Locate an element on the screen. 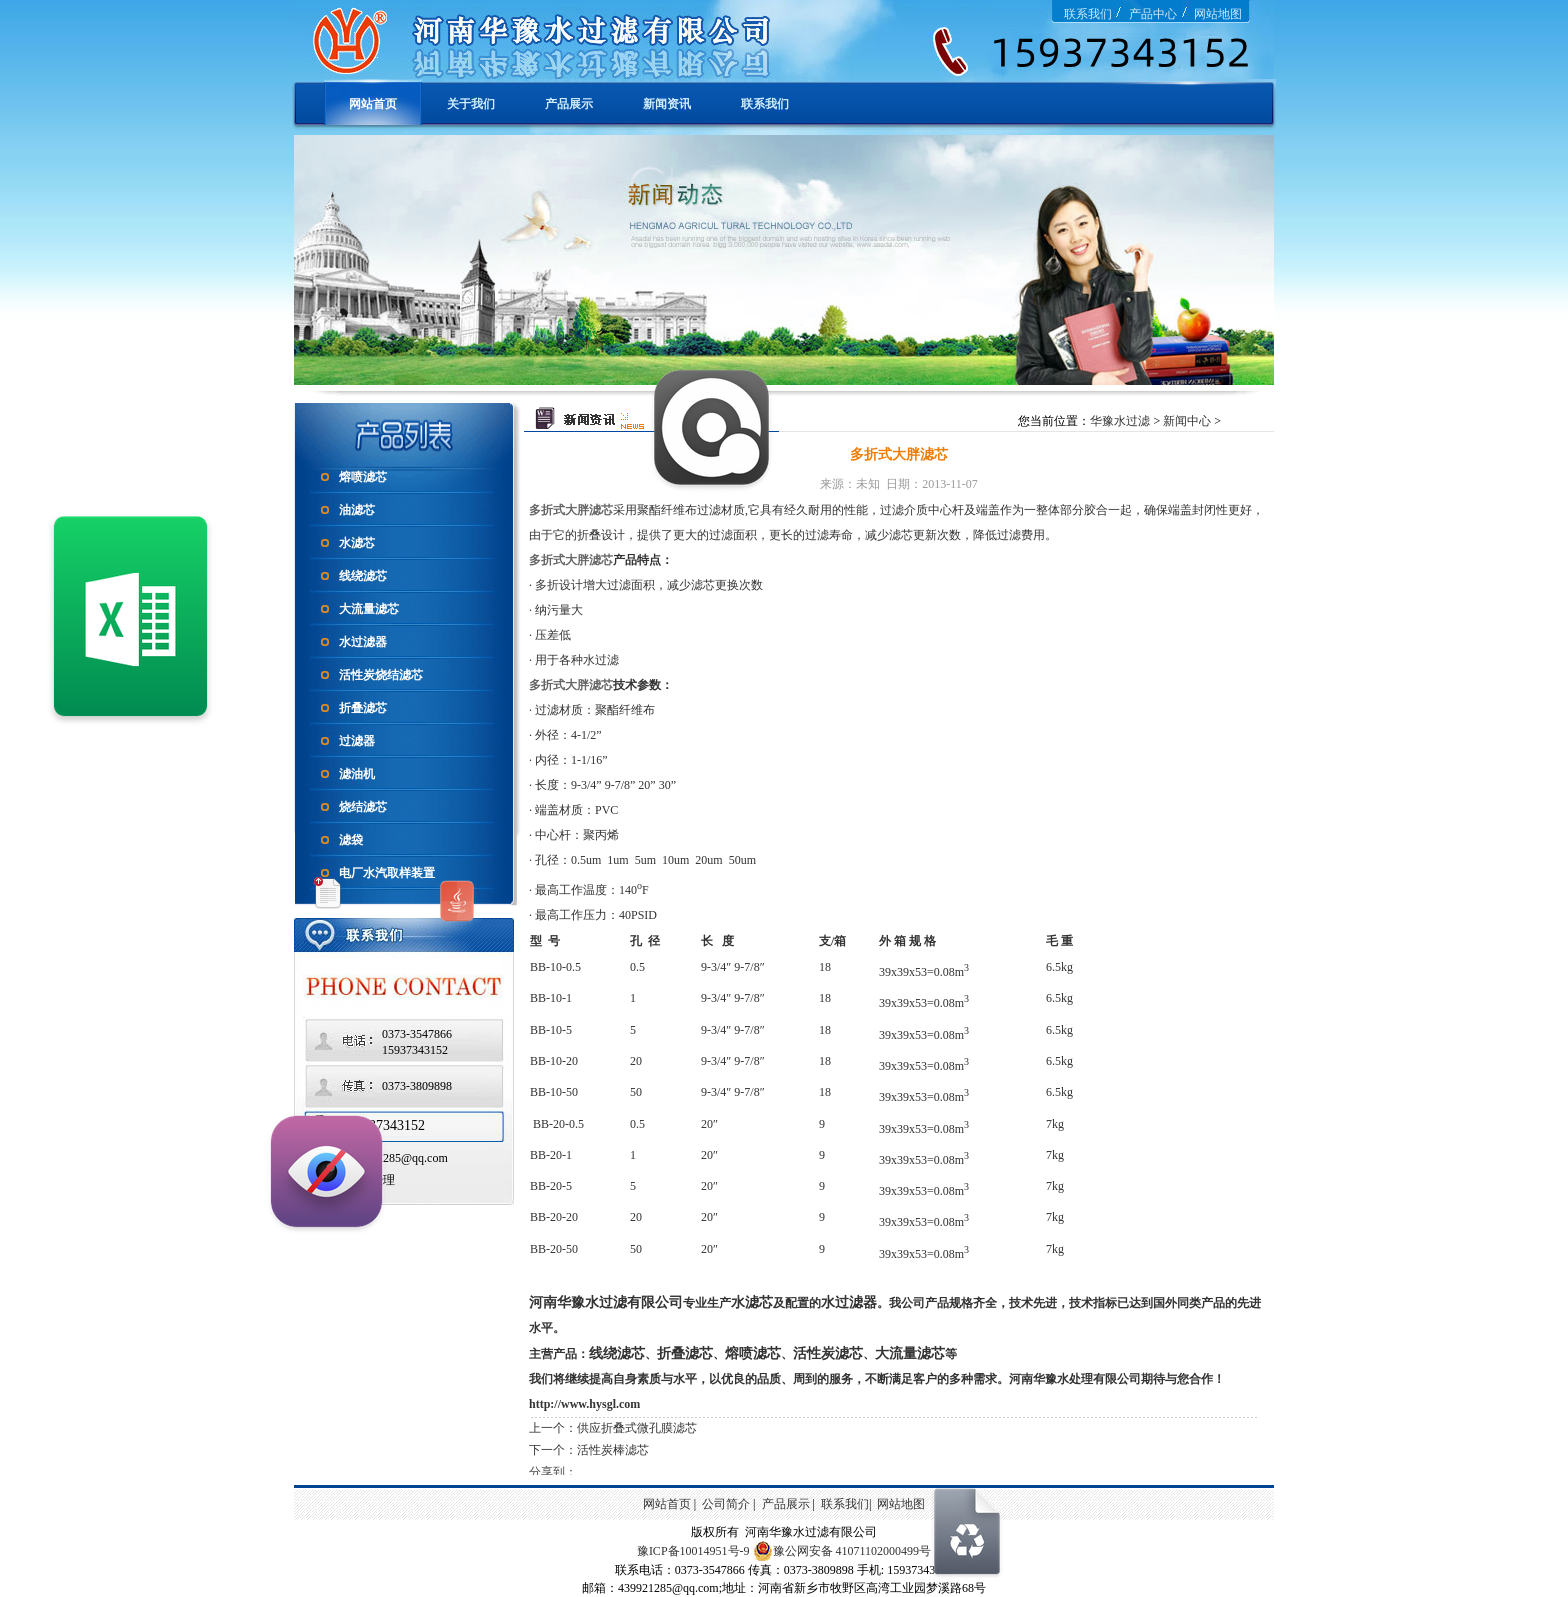  a java source code file is located at coordinates (457, 901).